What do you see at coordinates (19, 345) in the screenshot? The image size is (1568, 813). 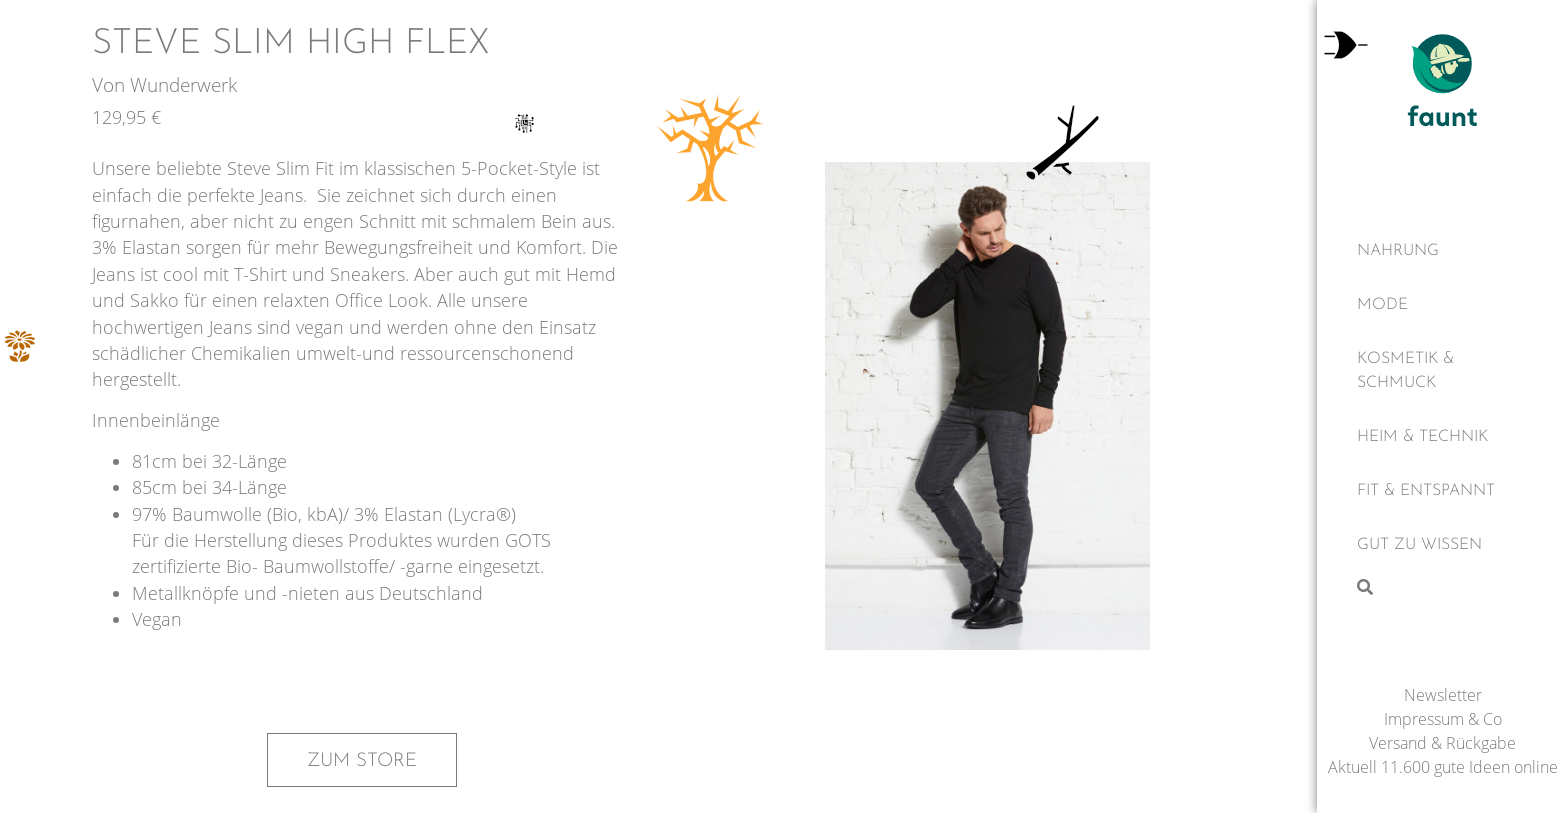 I see `decorative flower icon for nature or garden-themed content` at bounding box center [19, 345].